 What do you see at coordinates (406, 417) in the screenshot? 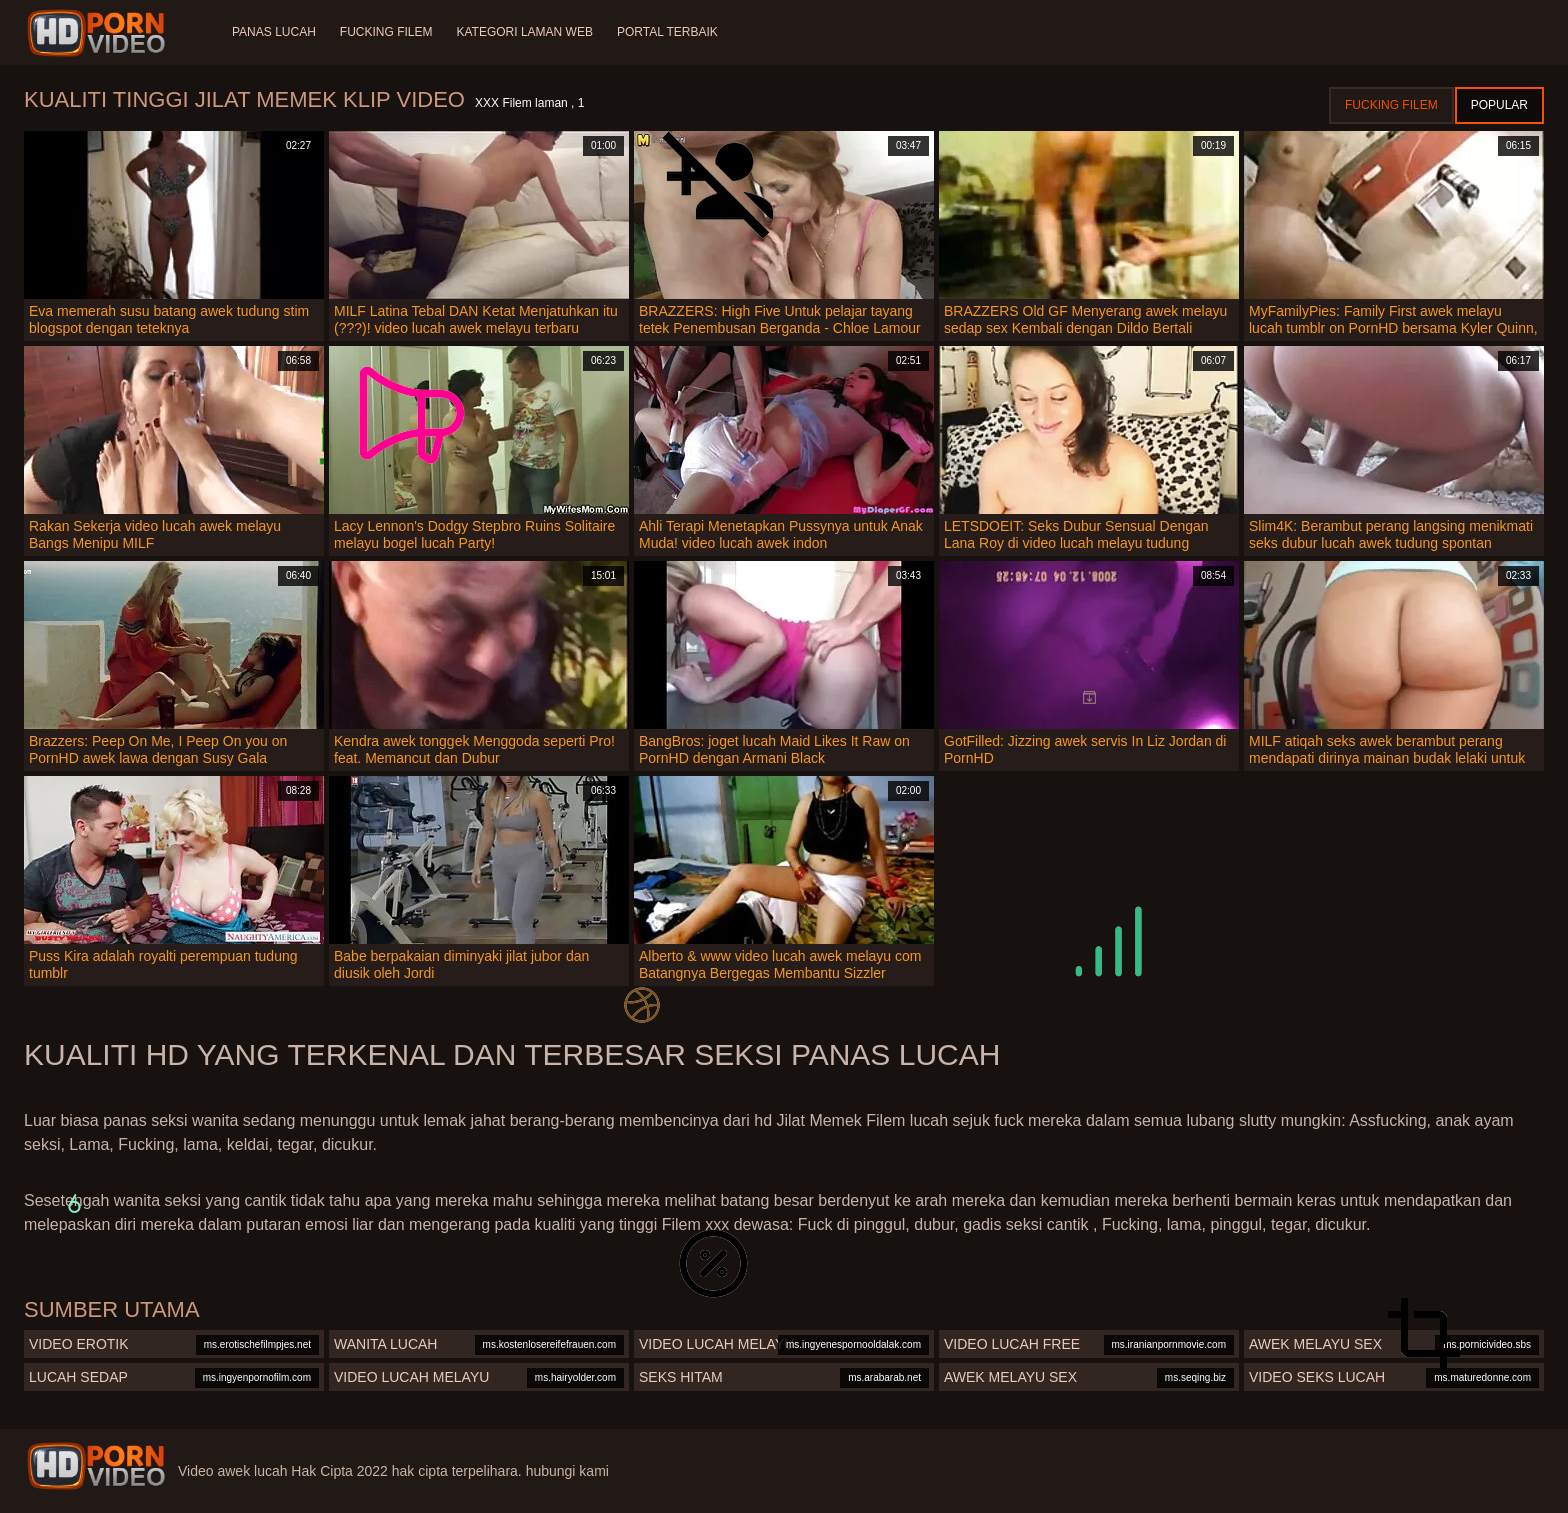
I see `make an announcement or broadcast` at bounding box center [406, 417].